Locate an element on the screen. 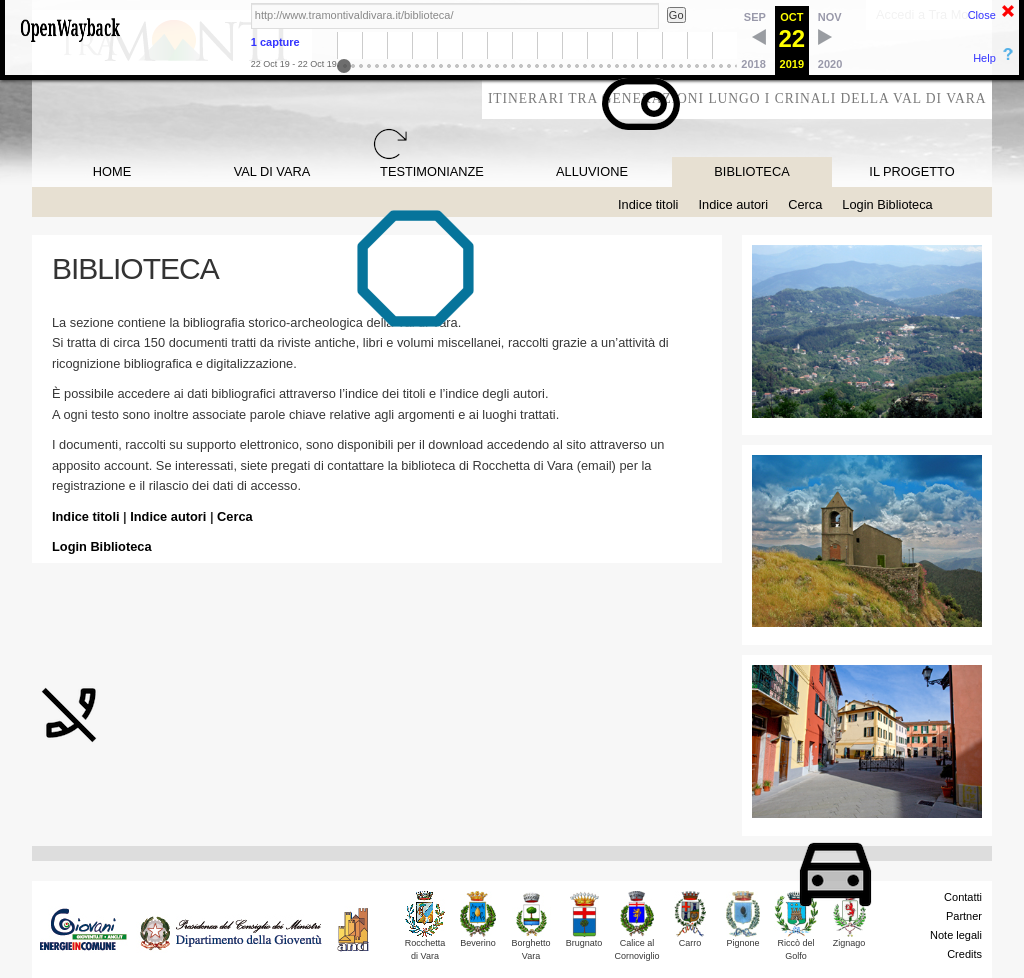 The width and height of the screenshot is (1024, 978). toggle switch in the on/enabled position is located at coordinates (641, 104).